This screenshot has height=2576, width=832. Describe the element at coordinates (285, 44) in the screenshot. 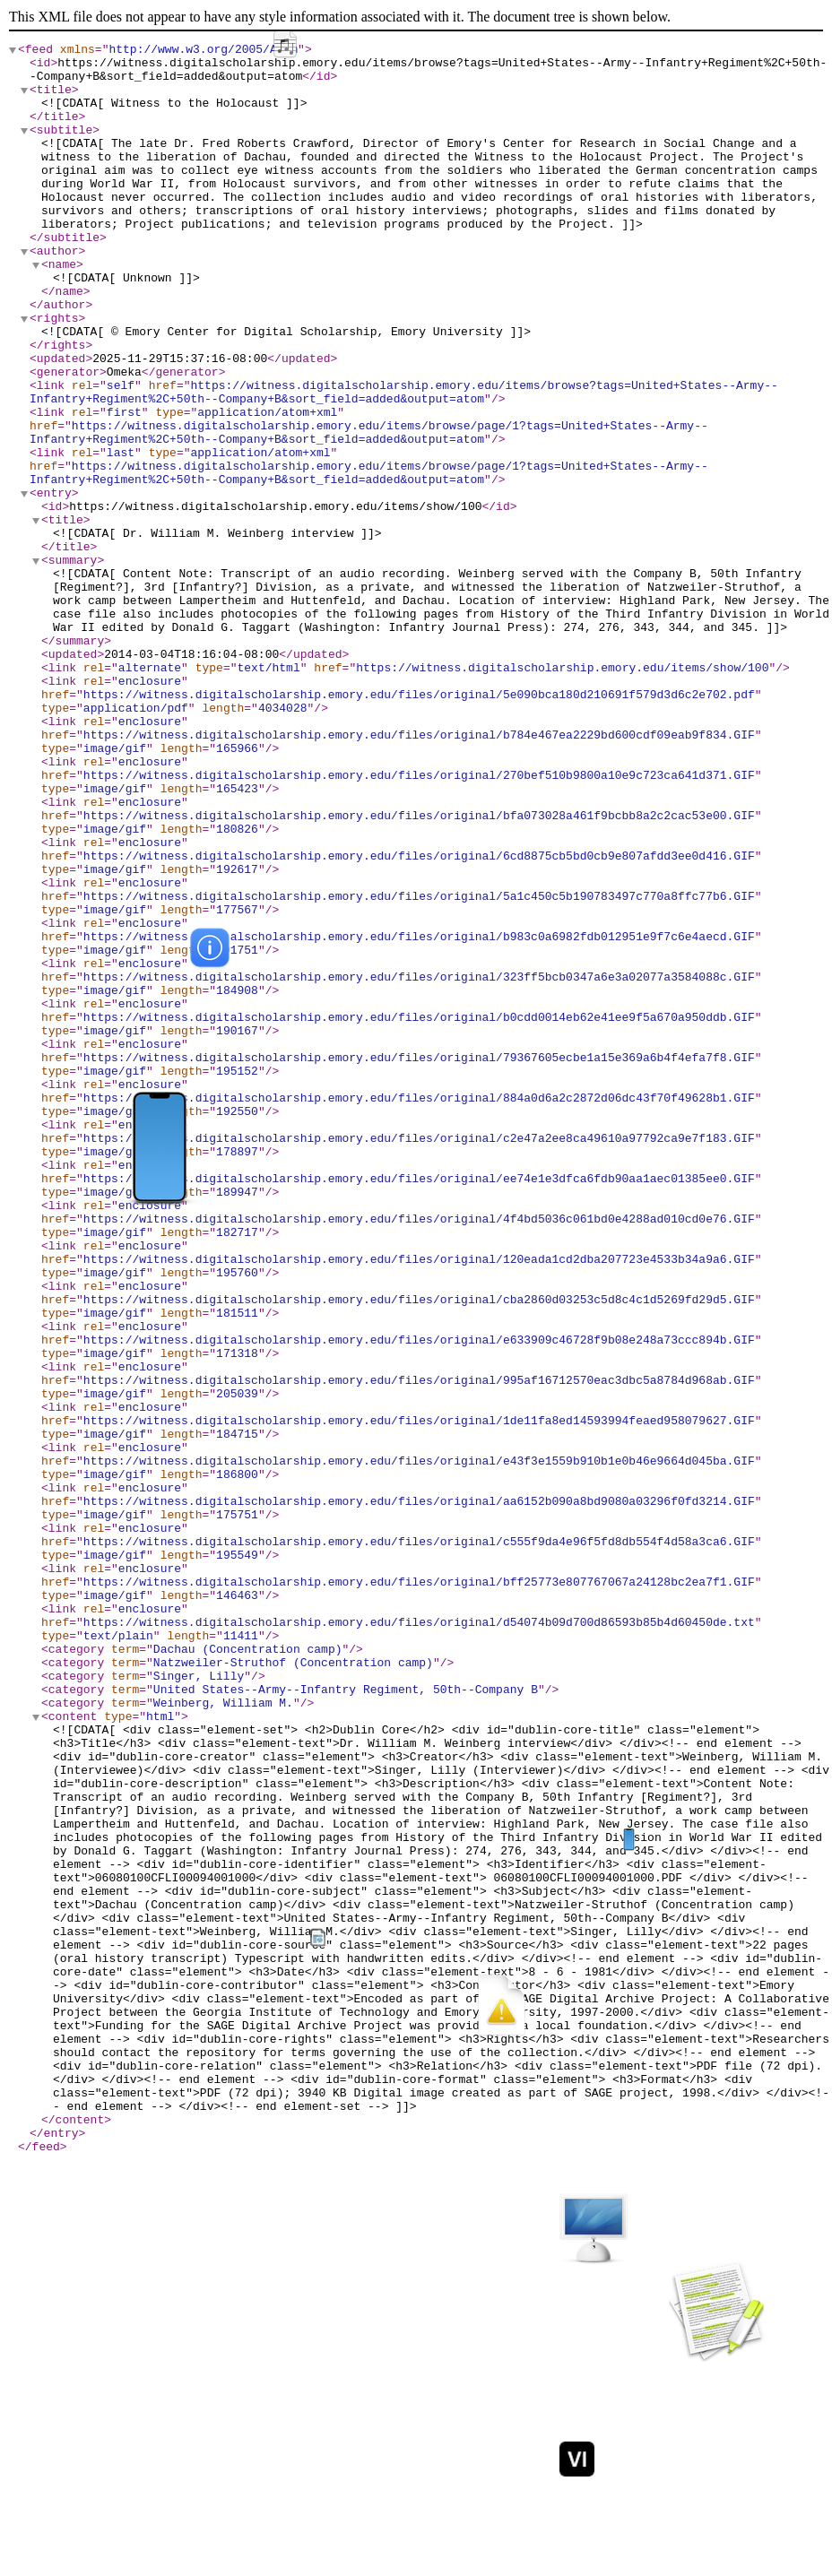

I see `an eMelody ringtone file` at that location.